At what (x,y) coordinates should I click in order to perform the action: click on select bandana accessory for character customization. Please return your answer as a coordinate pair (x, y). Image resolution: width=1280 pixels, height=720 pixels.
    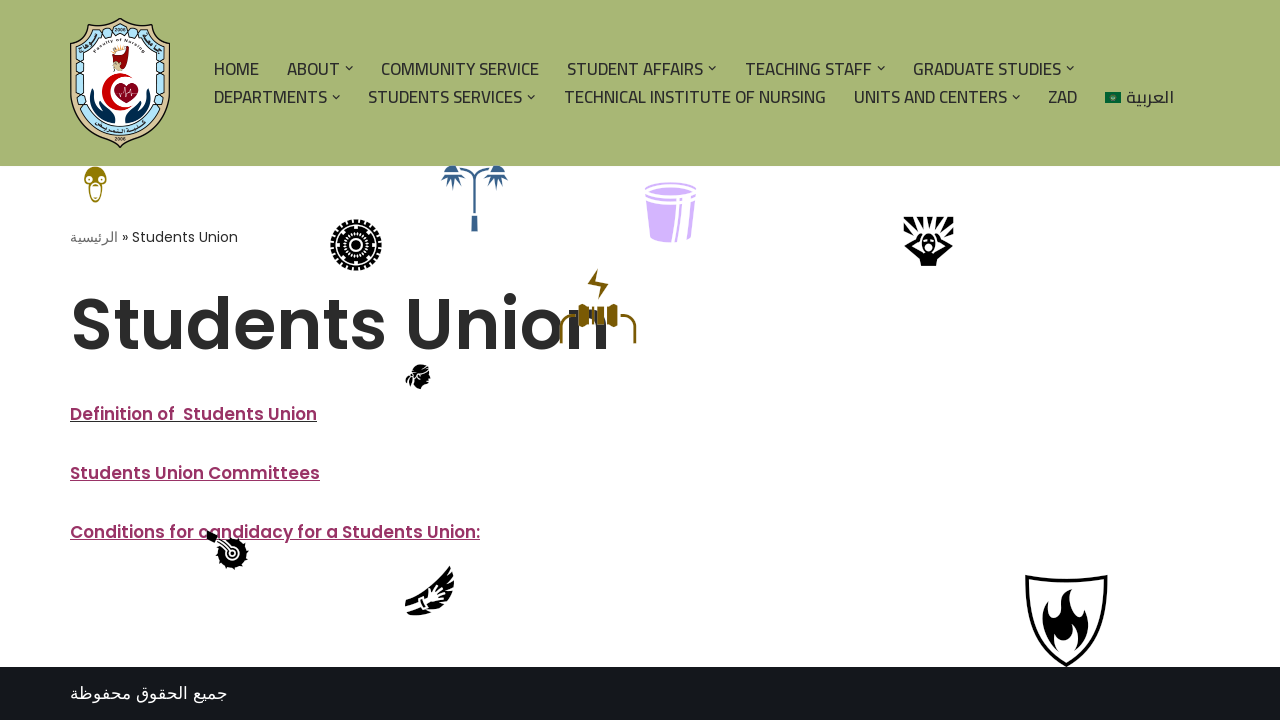
    Looking at the image, I should click on (418, 377).